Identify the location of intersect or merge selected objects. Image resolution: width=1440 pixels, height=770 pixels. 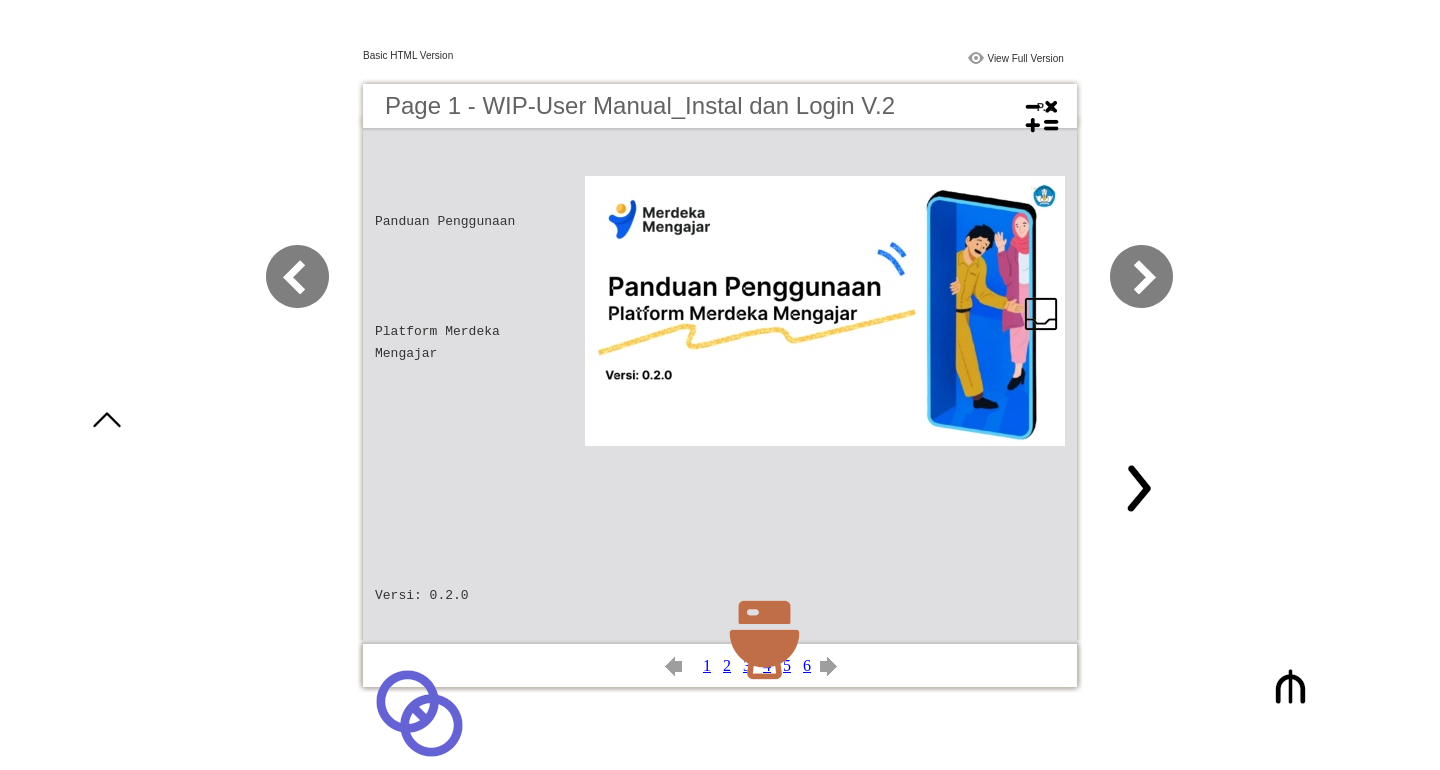
(419, 713).